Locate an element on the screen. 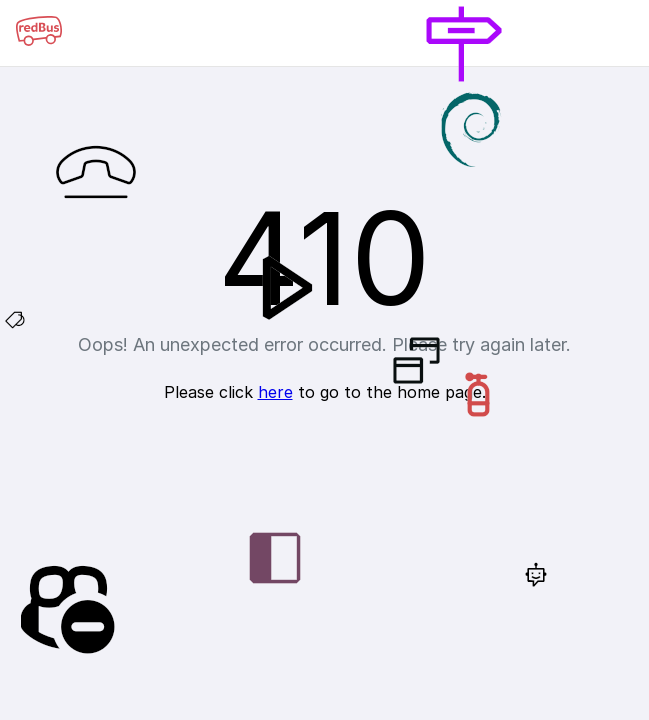 This screenshot has width=649, height=720. end the current call is located at coordinates (96, 172).